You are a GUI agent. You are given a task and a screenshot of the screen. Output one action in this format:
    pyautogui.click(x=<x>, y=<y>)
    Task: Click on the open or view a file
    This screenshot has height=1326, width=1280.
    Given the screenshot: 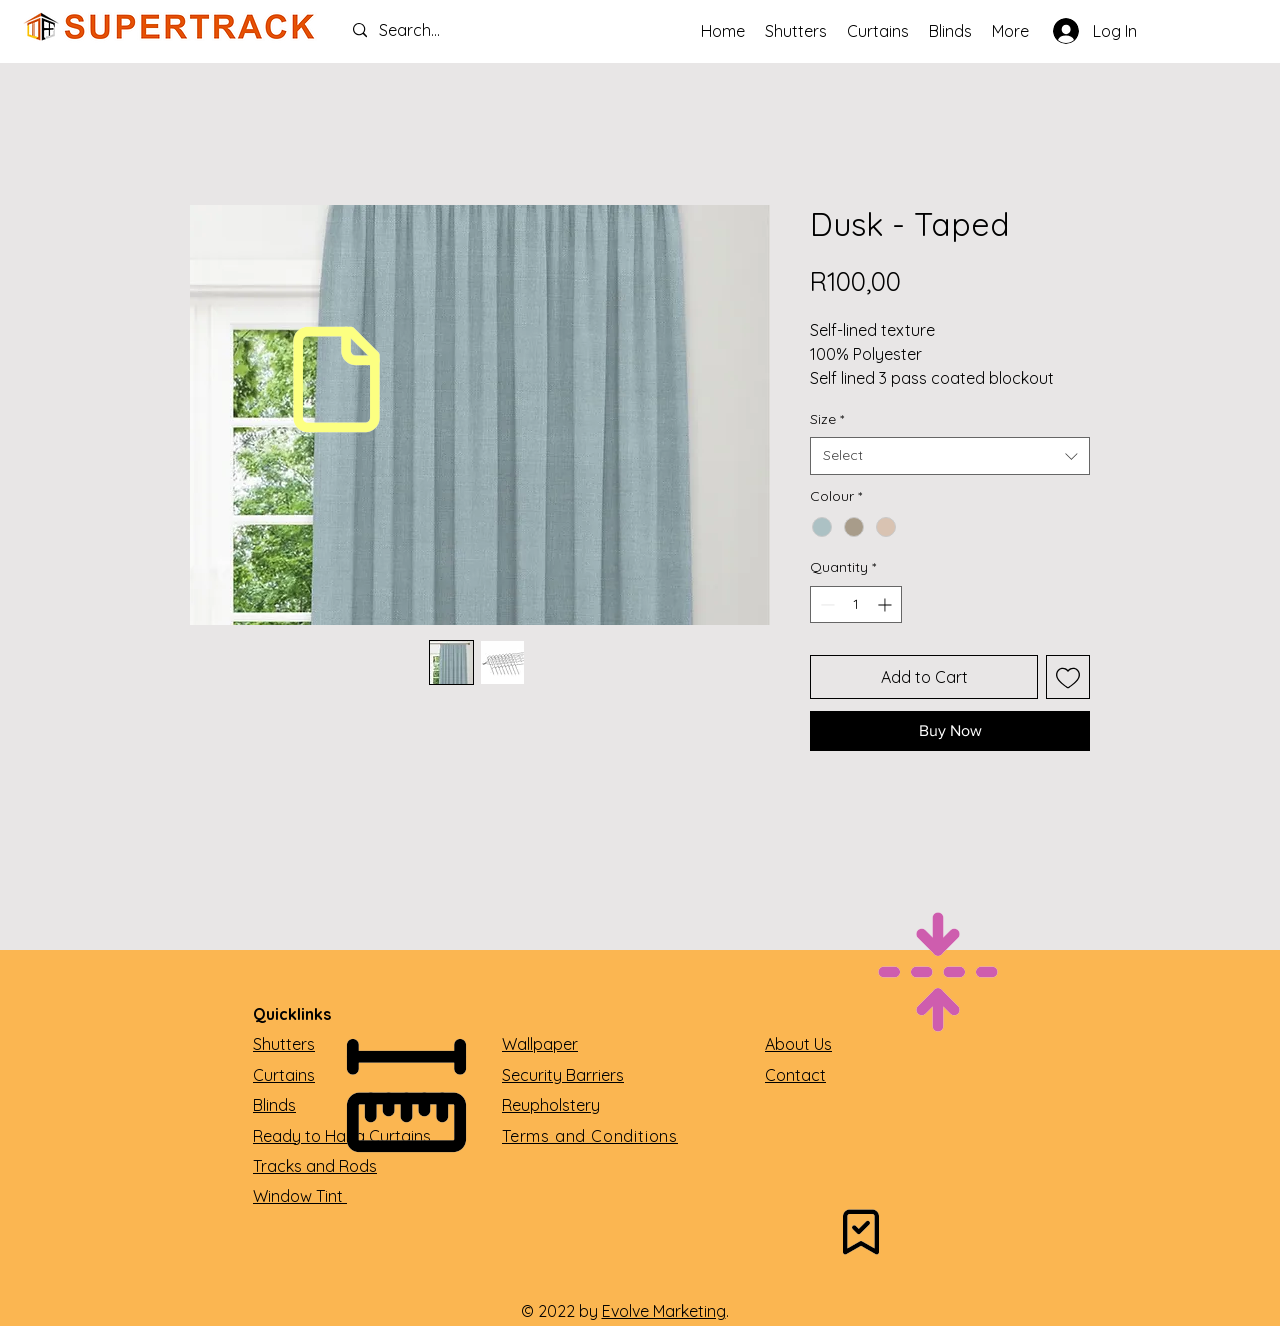 What is the action you would take?
    pyautogui.click(x=336, y=379)
    